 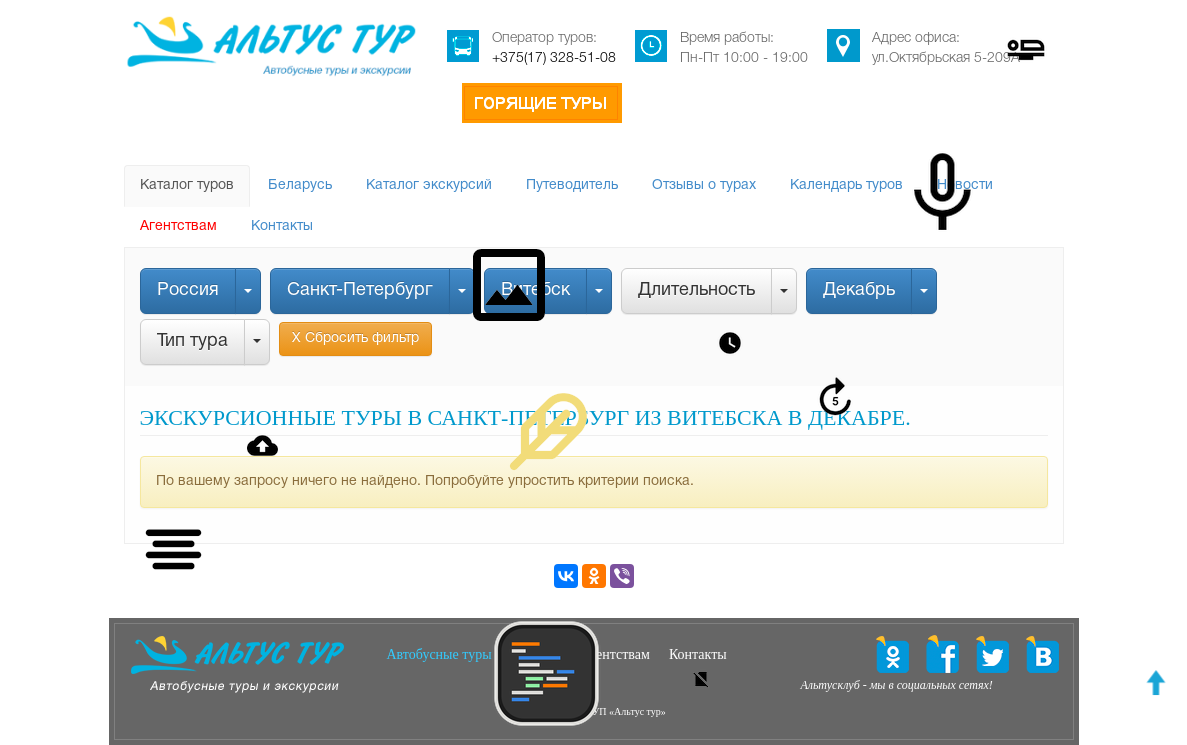 I want to click on view watch later playlist, so click(x=730, y=343).